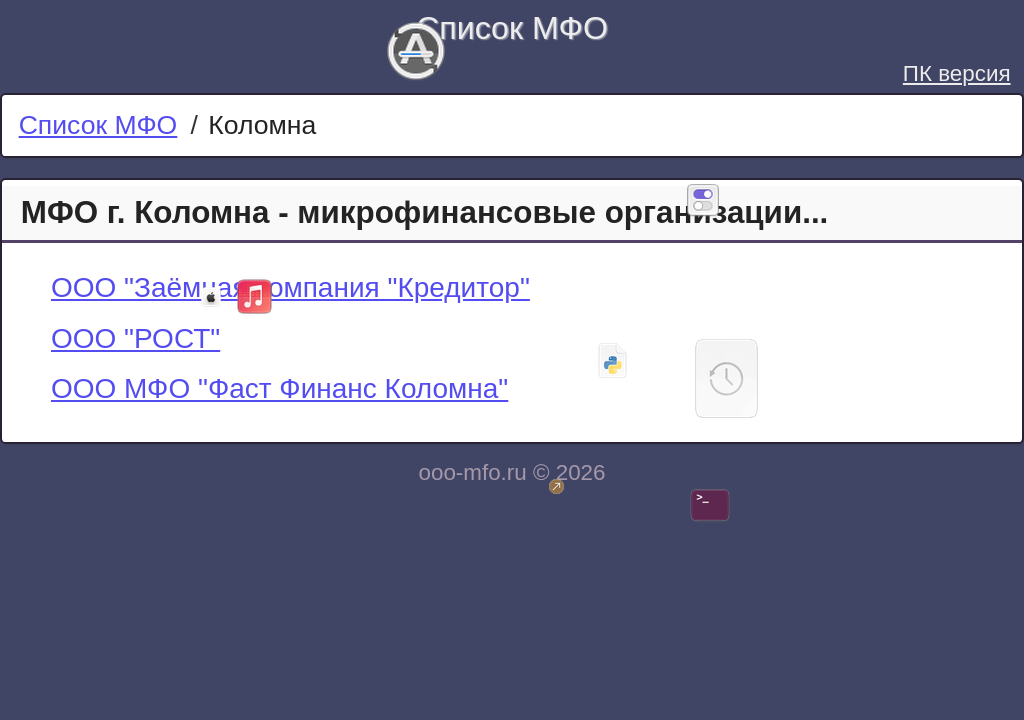 The image size is (1024, 720). Describe the element at coordinates (703, 200) in the screenshot. I see `open system tweaks or customization settings` at that location.